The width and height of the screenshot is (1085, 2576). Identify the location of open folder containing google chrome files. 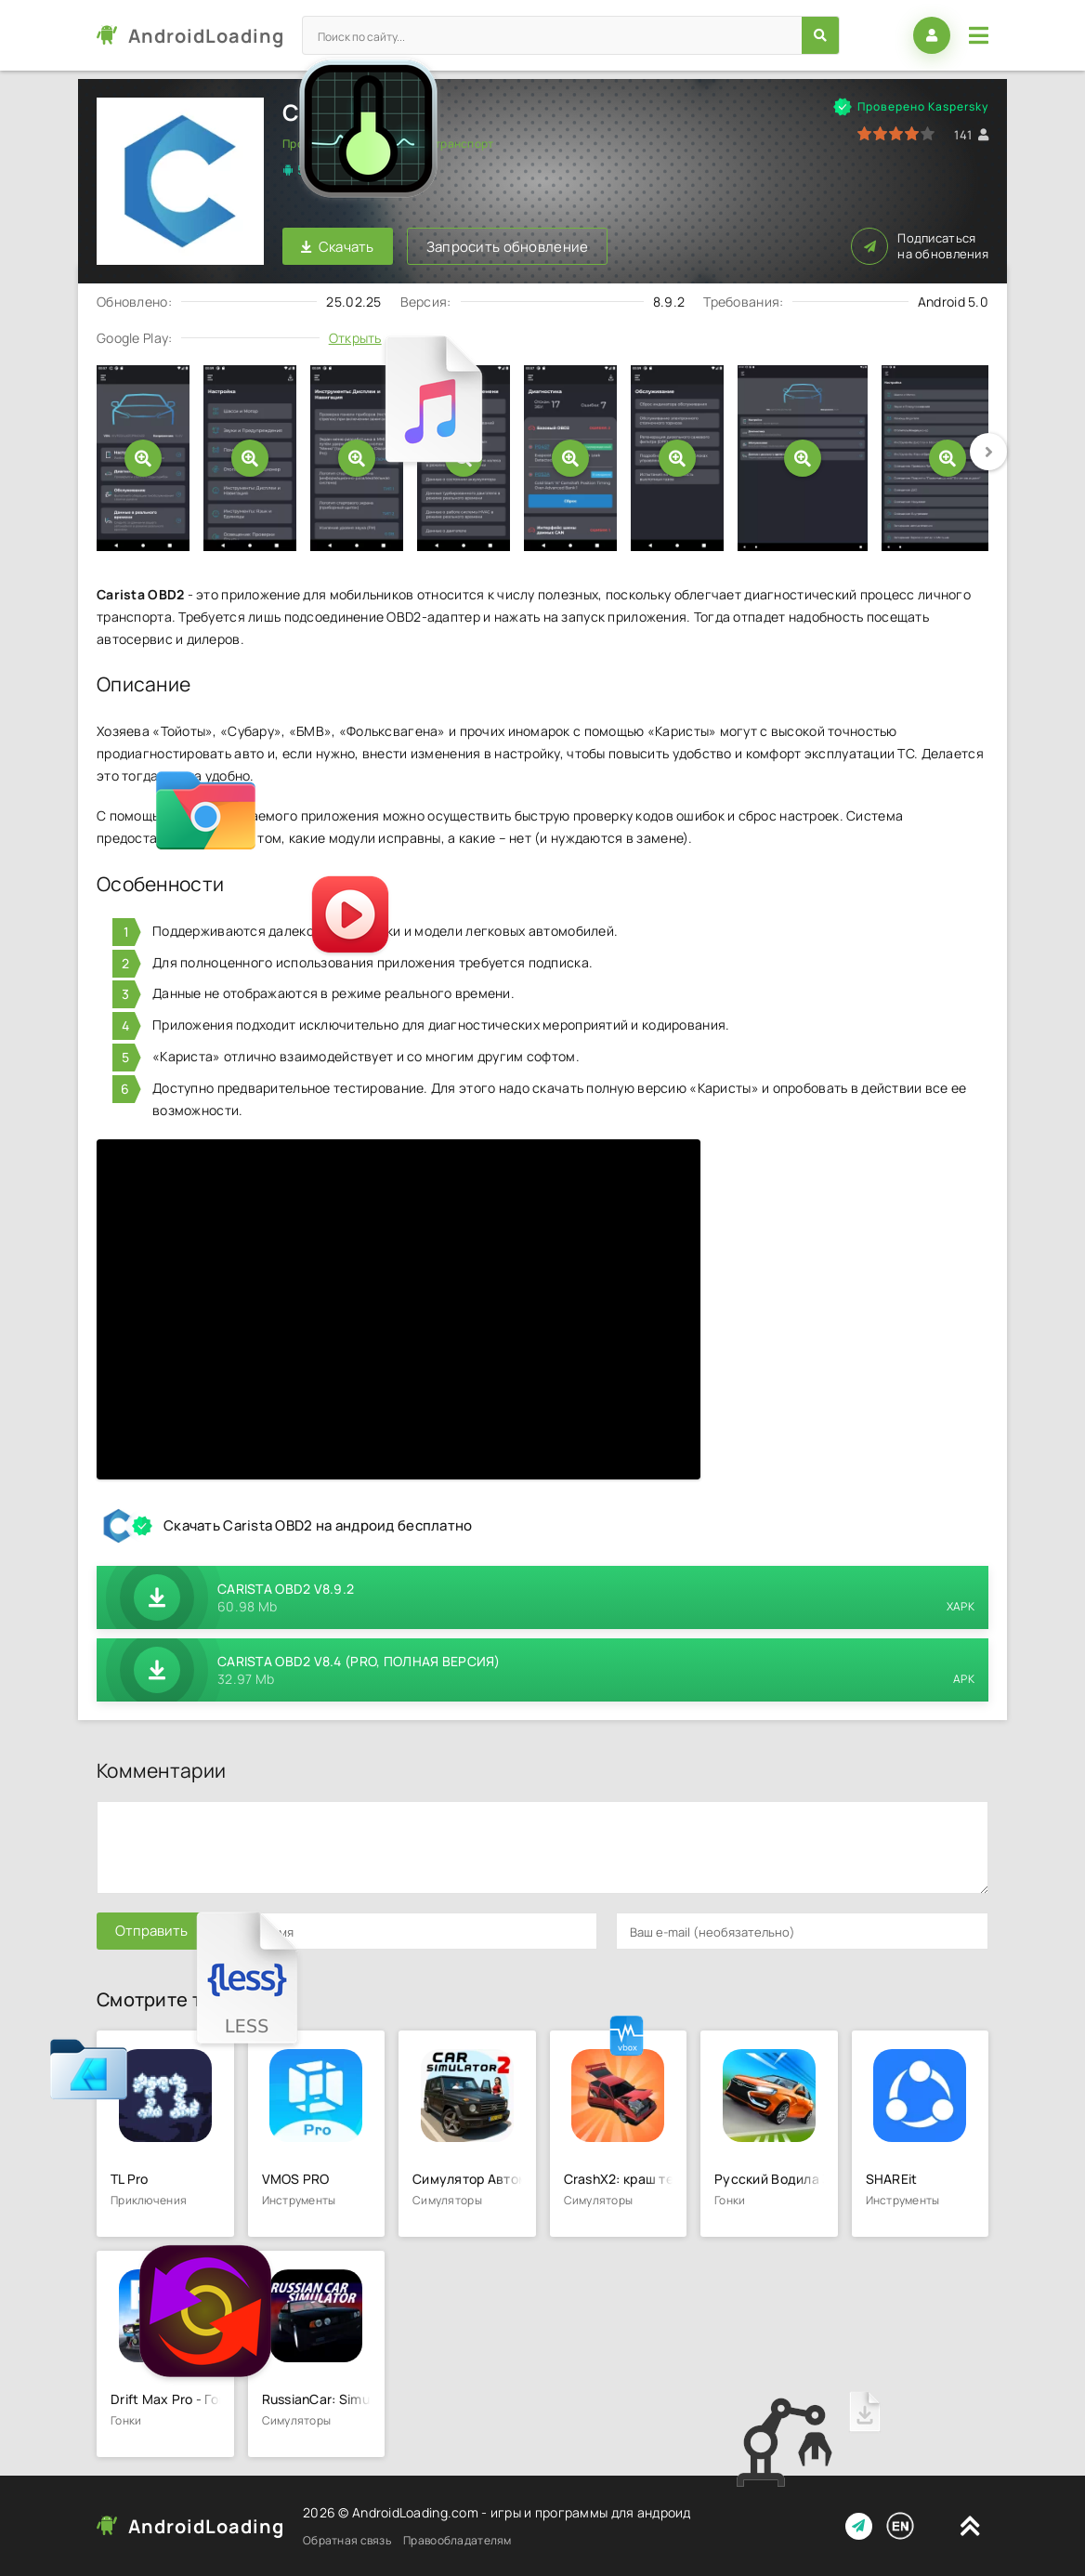
(205, 813).